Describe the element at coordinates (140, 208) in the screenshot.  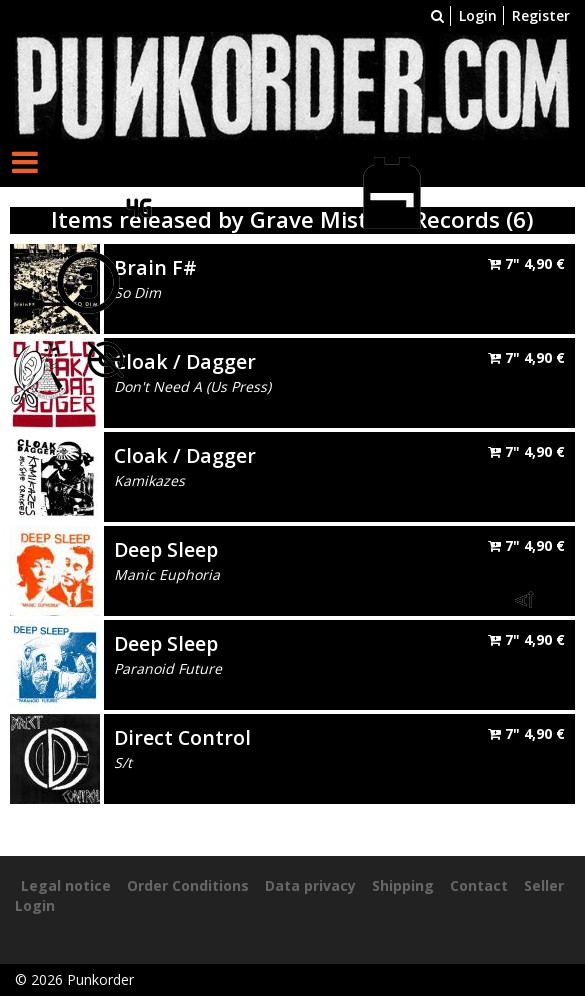
I see `indicates 4G cellular network connectivity` at that location.